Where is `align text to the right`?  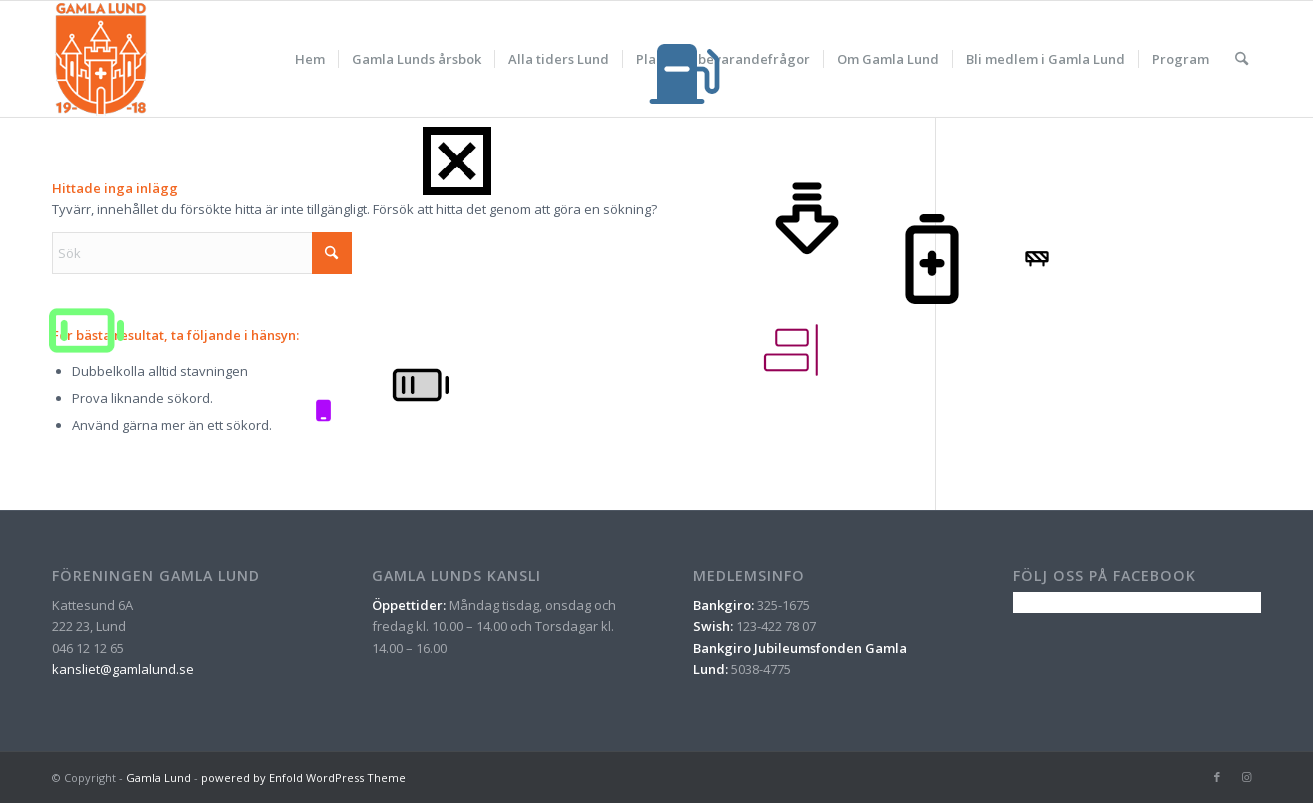 align text to the right is located at coordinates (792, 350).